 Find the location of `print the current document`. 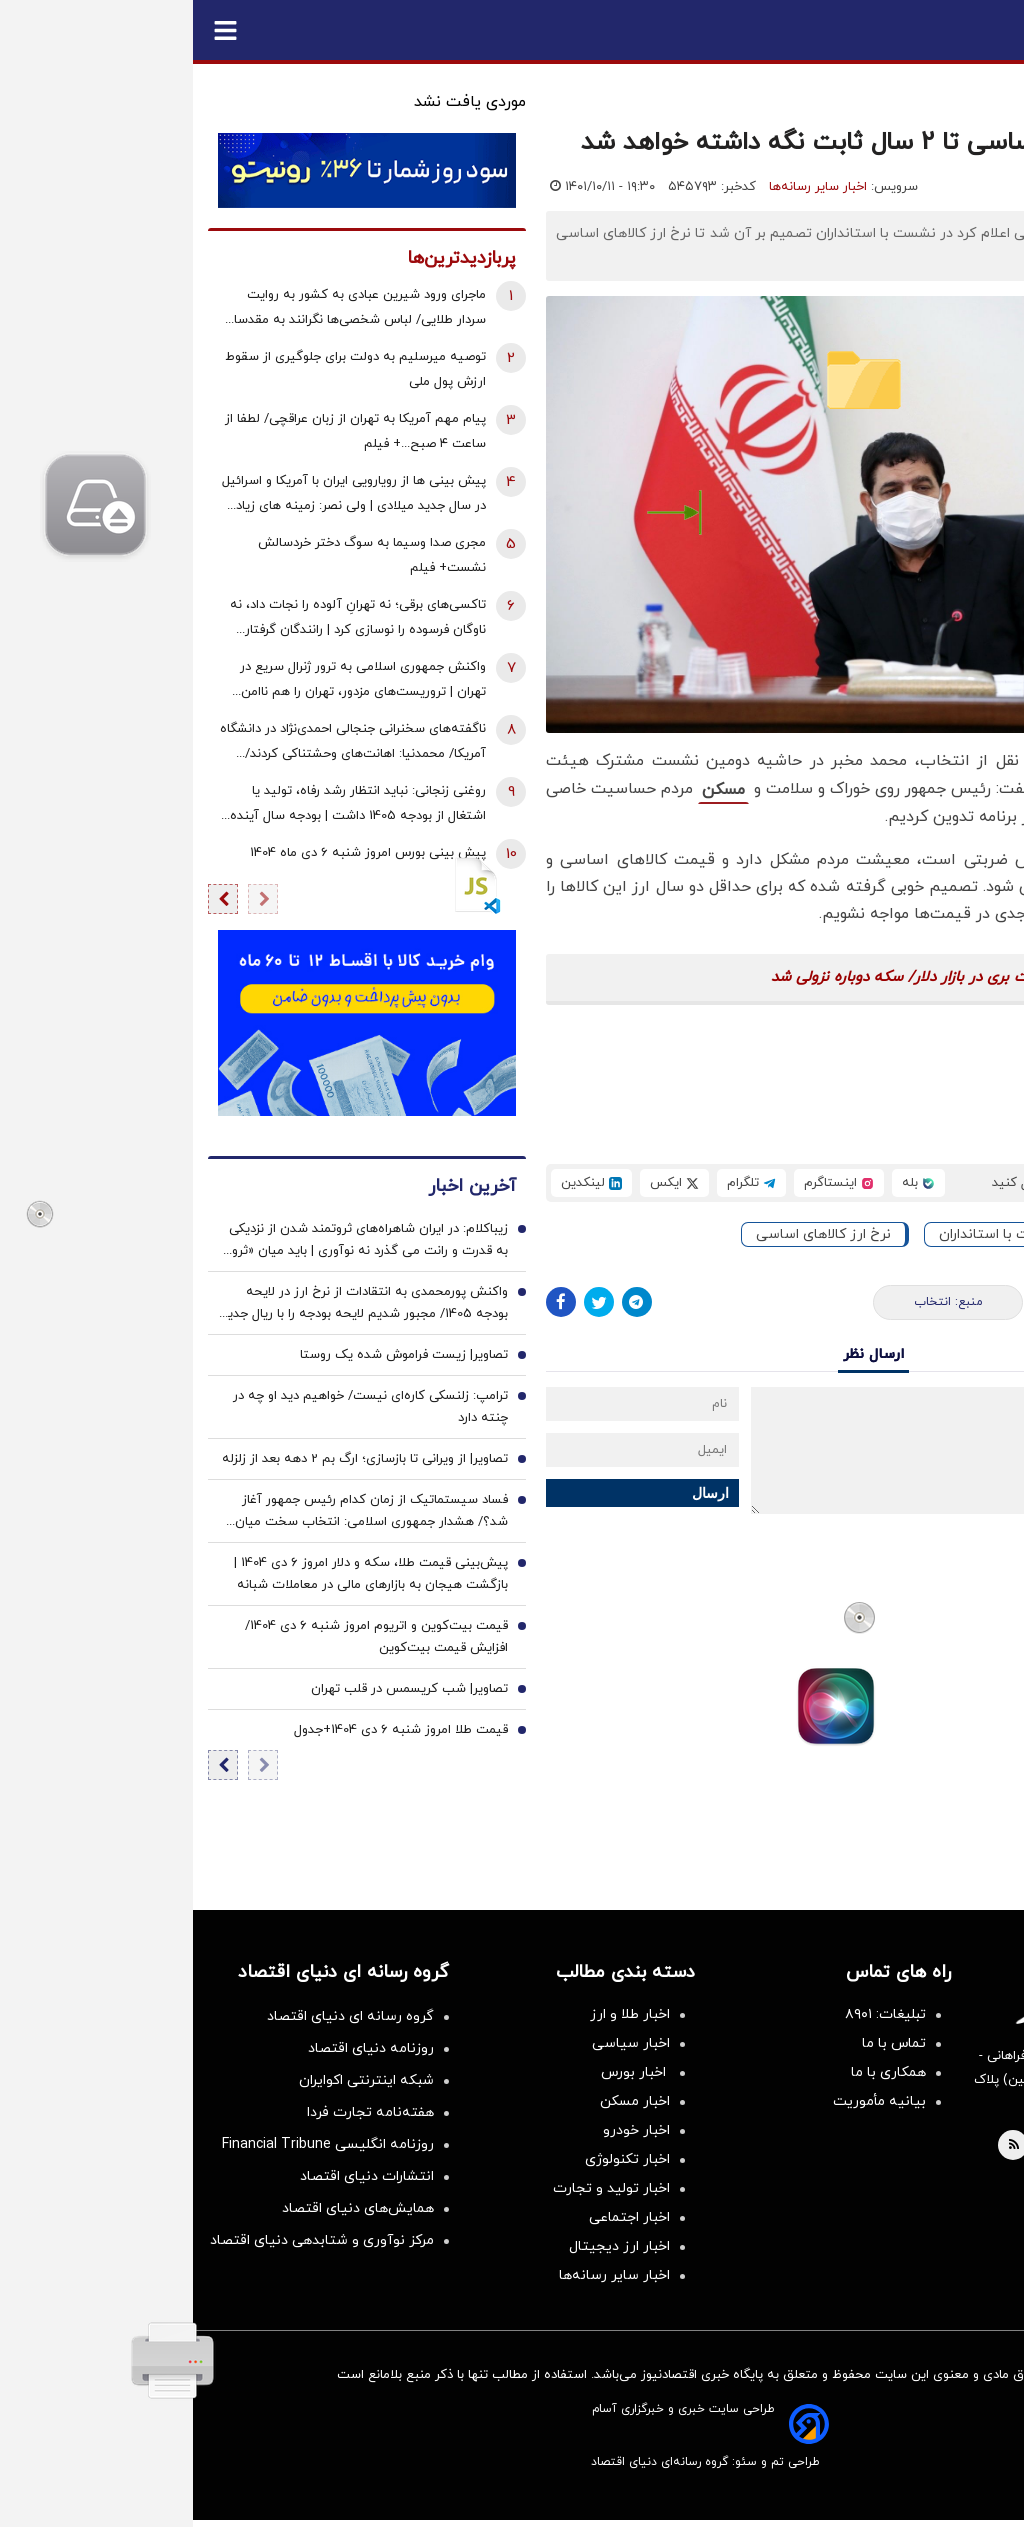

print the current document is located at coordinates (172, 2360).